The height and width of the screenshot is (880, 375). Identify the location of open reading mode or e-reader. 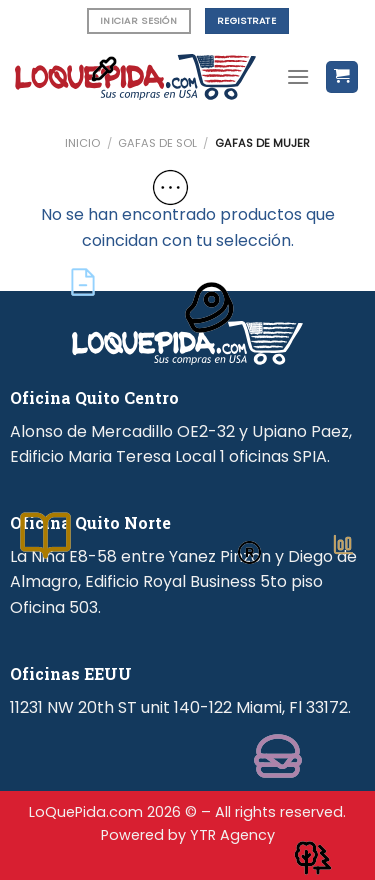
(45, 535).